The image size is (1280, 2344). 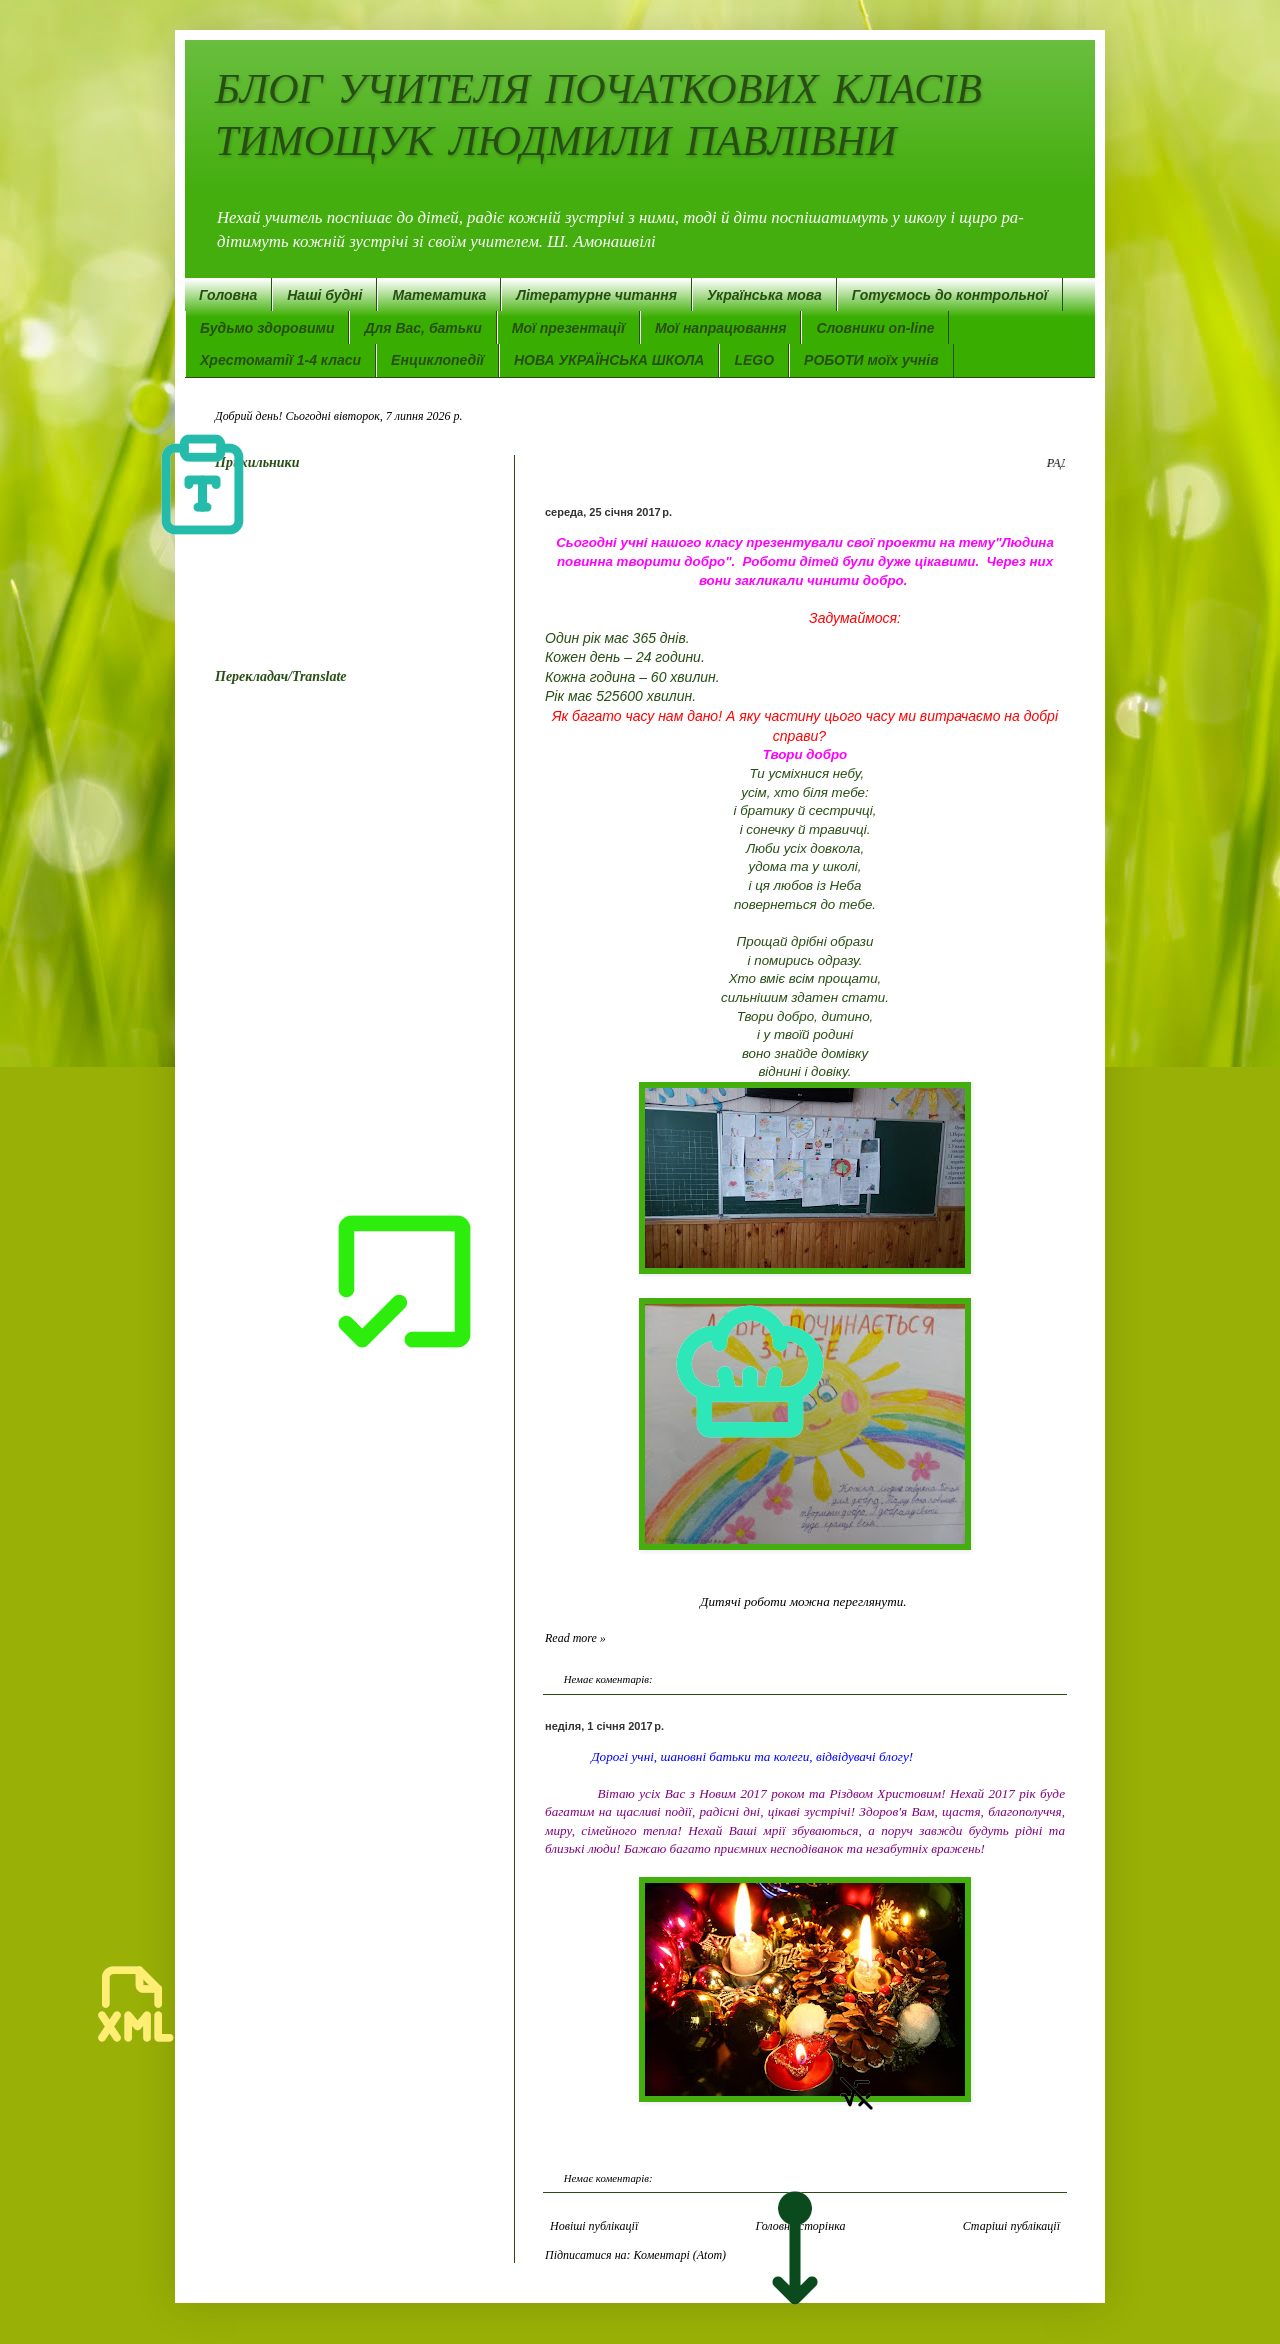 What do you see at coordinates (795, 2248) in the screenshot?
I see `scroll down or view more content` at bounding box center [795, 2248].